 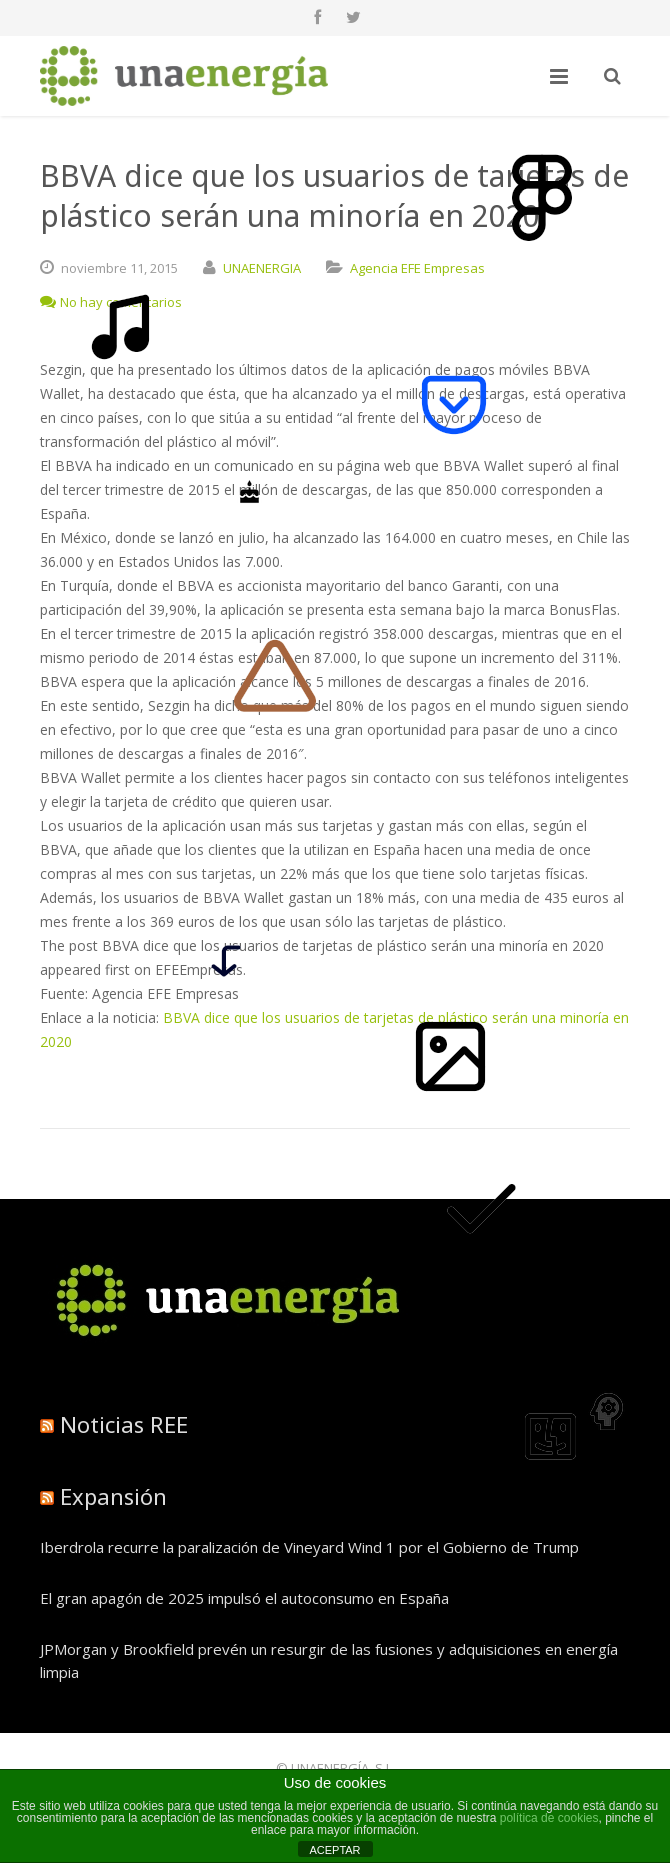 What do you see at coordinates (454, 405) in the screenshot?
I see `save to pocket app` at bounding box center [454, 405].